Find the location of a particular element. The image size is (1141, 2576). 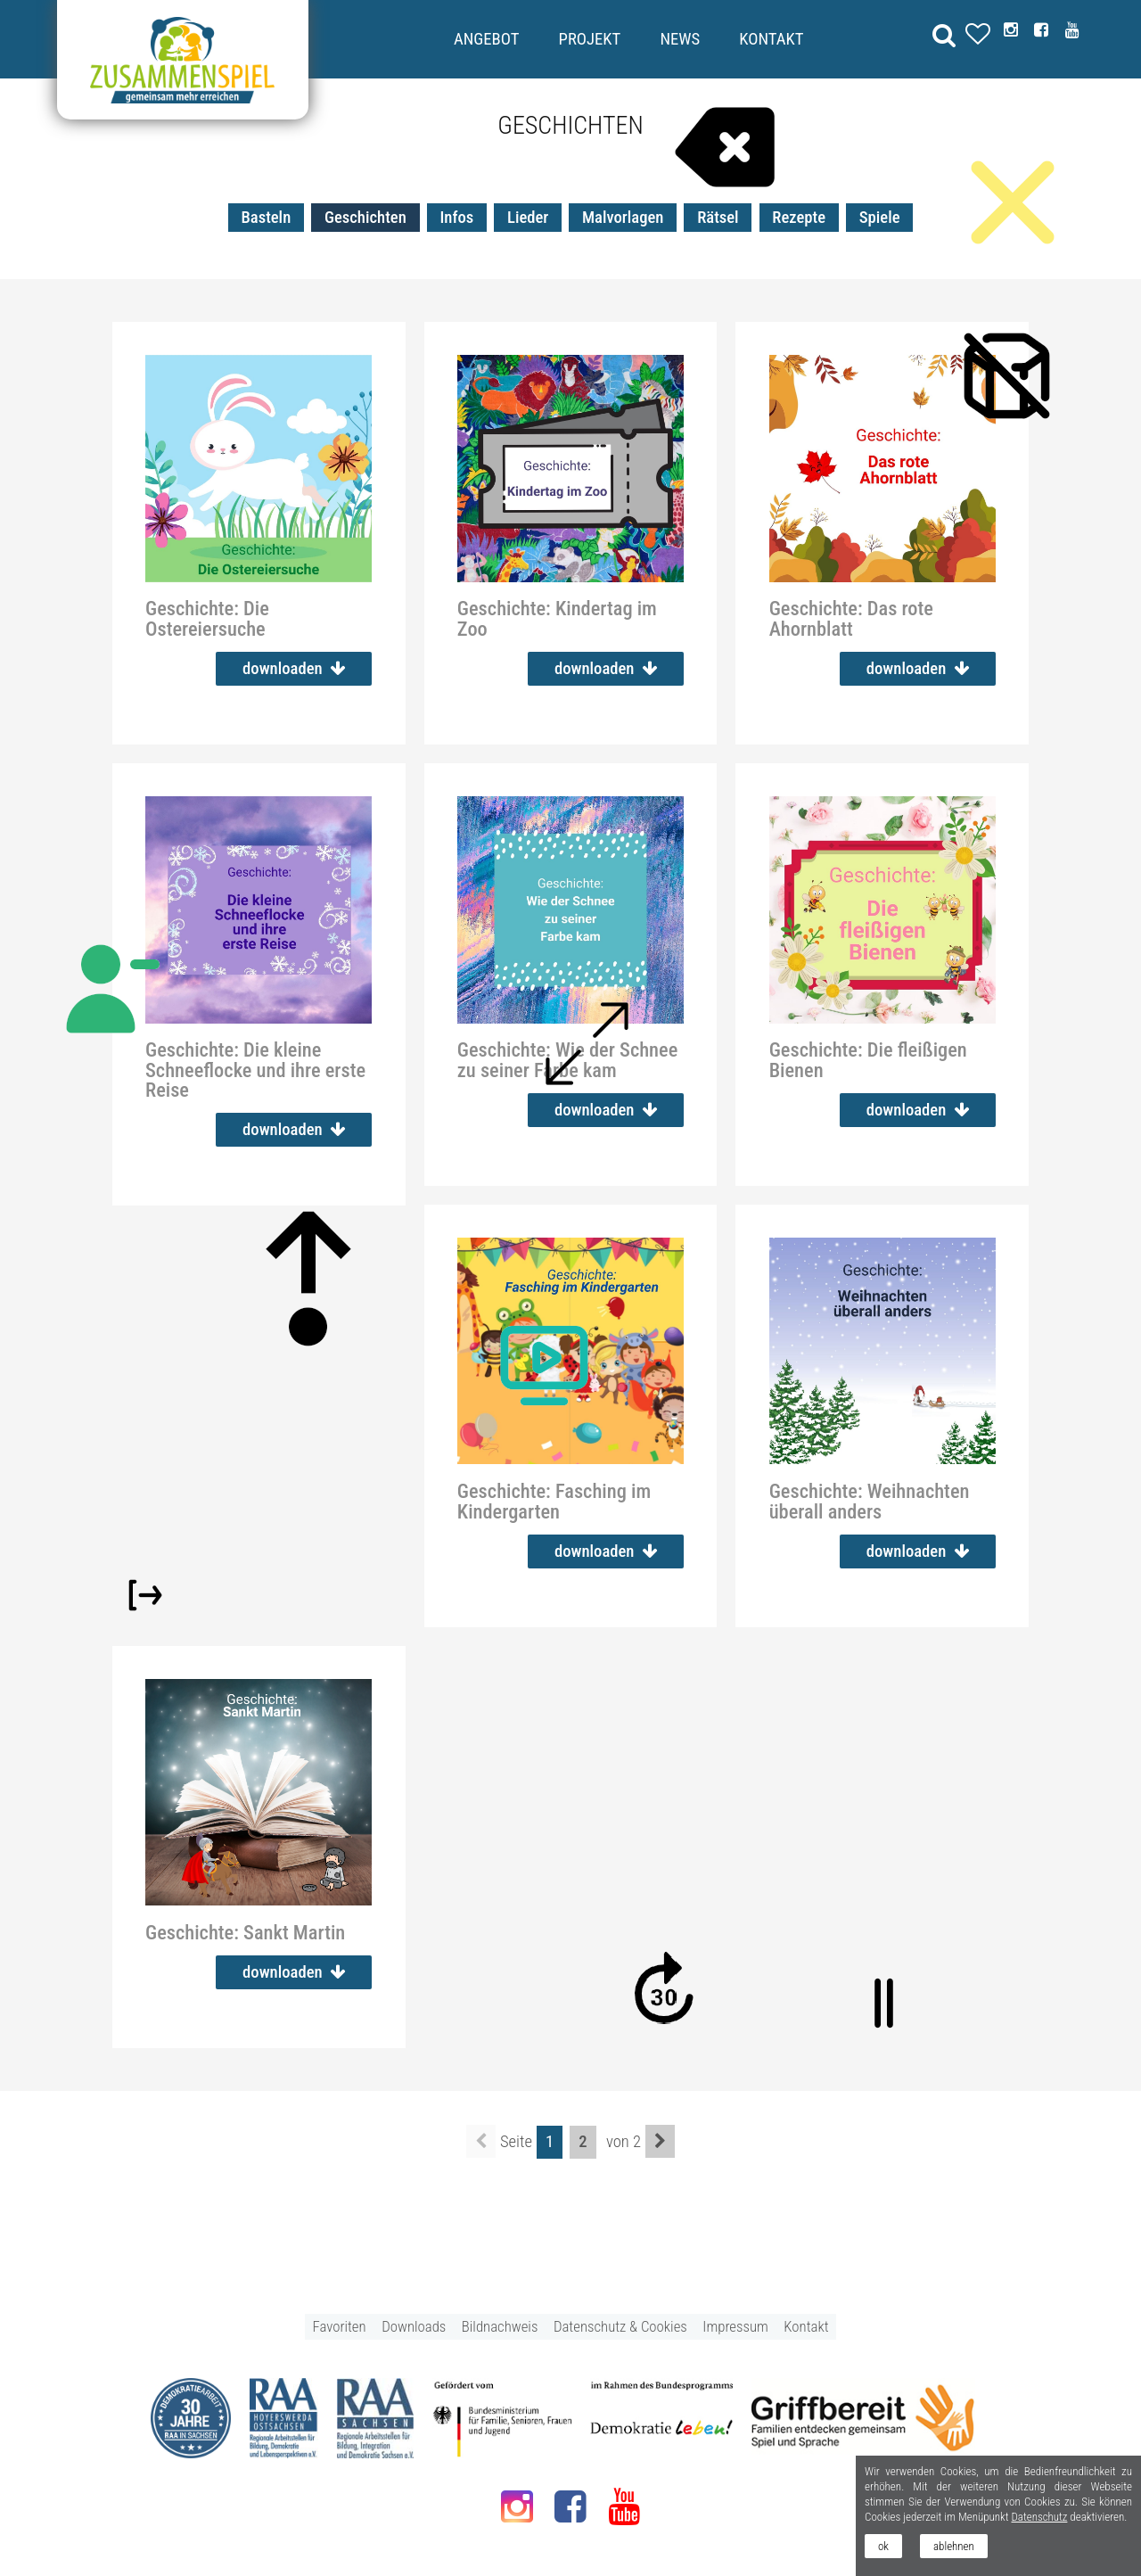

play video or stream content on TV is located at coordinates (544, 1365).